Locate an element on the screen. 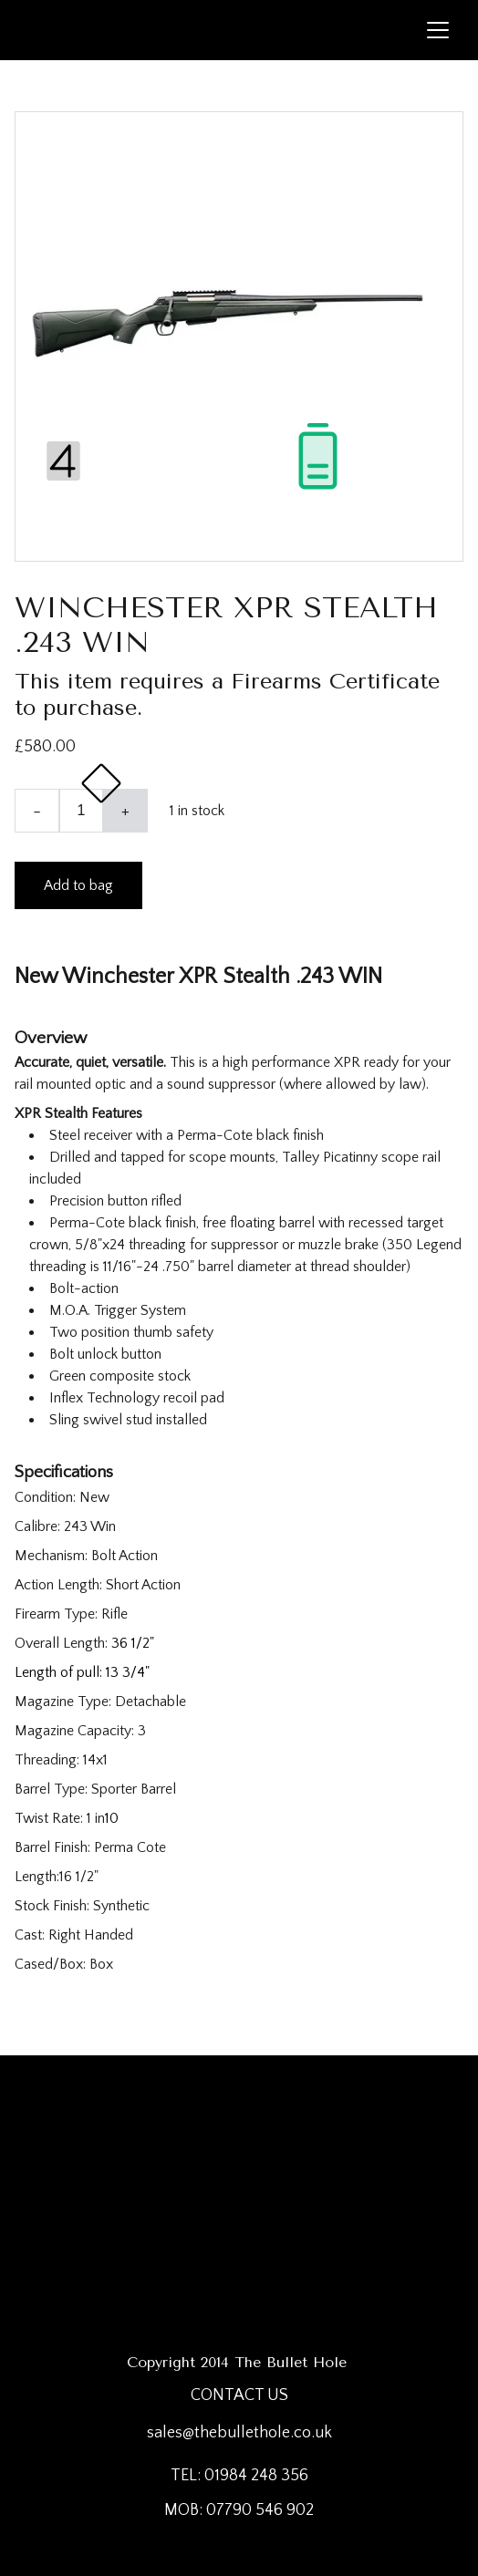  indicates step four in a multi-step process is located at coordinates (63, 460).